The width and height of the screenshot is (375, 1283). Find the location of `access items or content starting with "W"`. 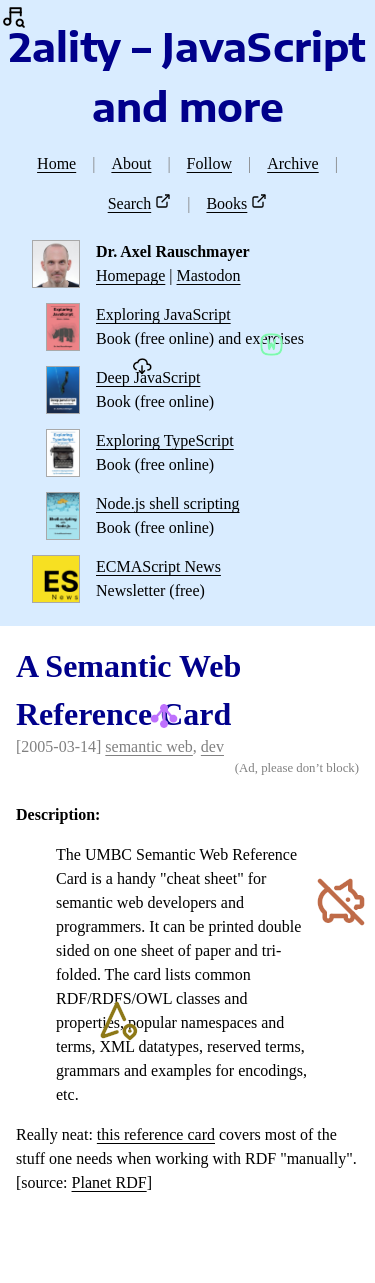

access items or content starting with "W" is located at coordinates (271, 344).